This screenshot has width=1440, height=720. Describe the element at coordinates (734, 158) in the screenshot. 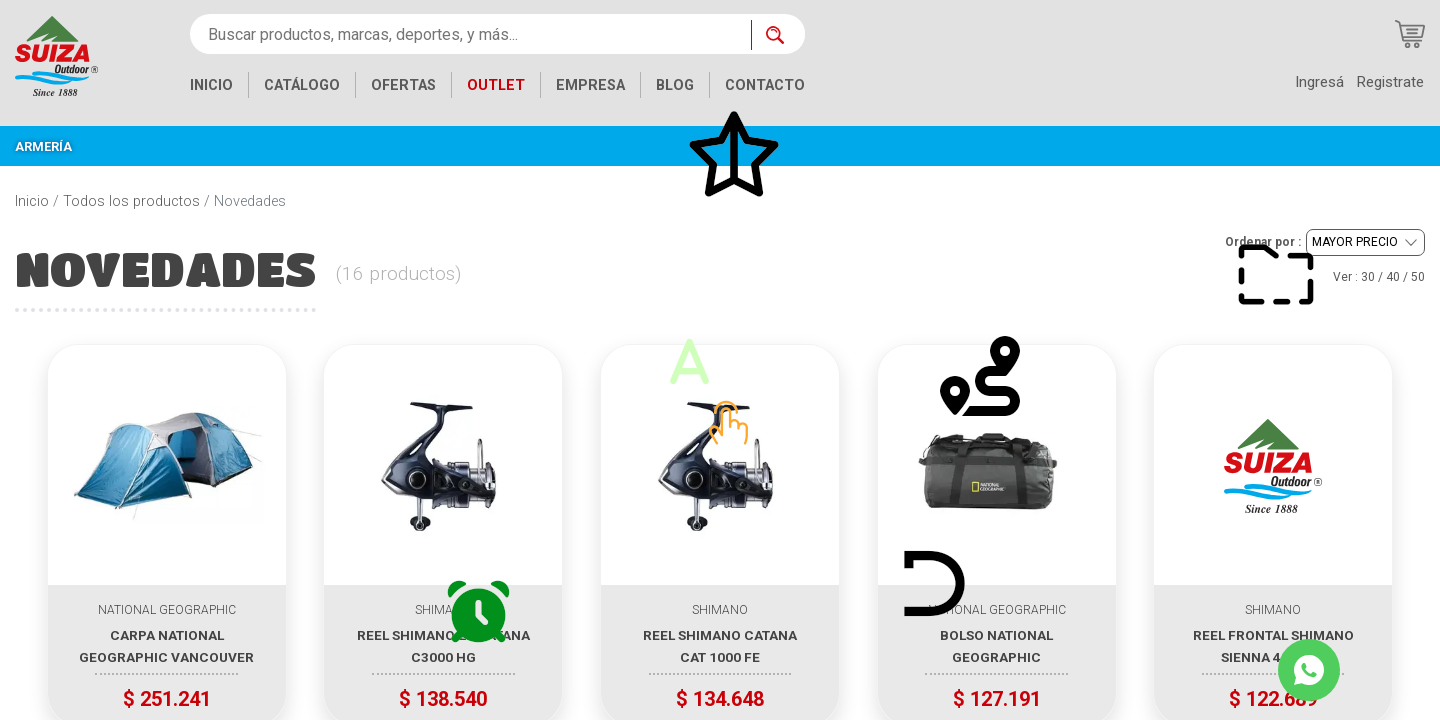

I see `indicates a partial or half-star rating` at that location.